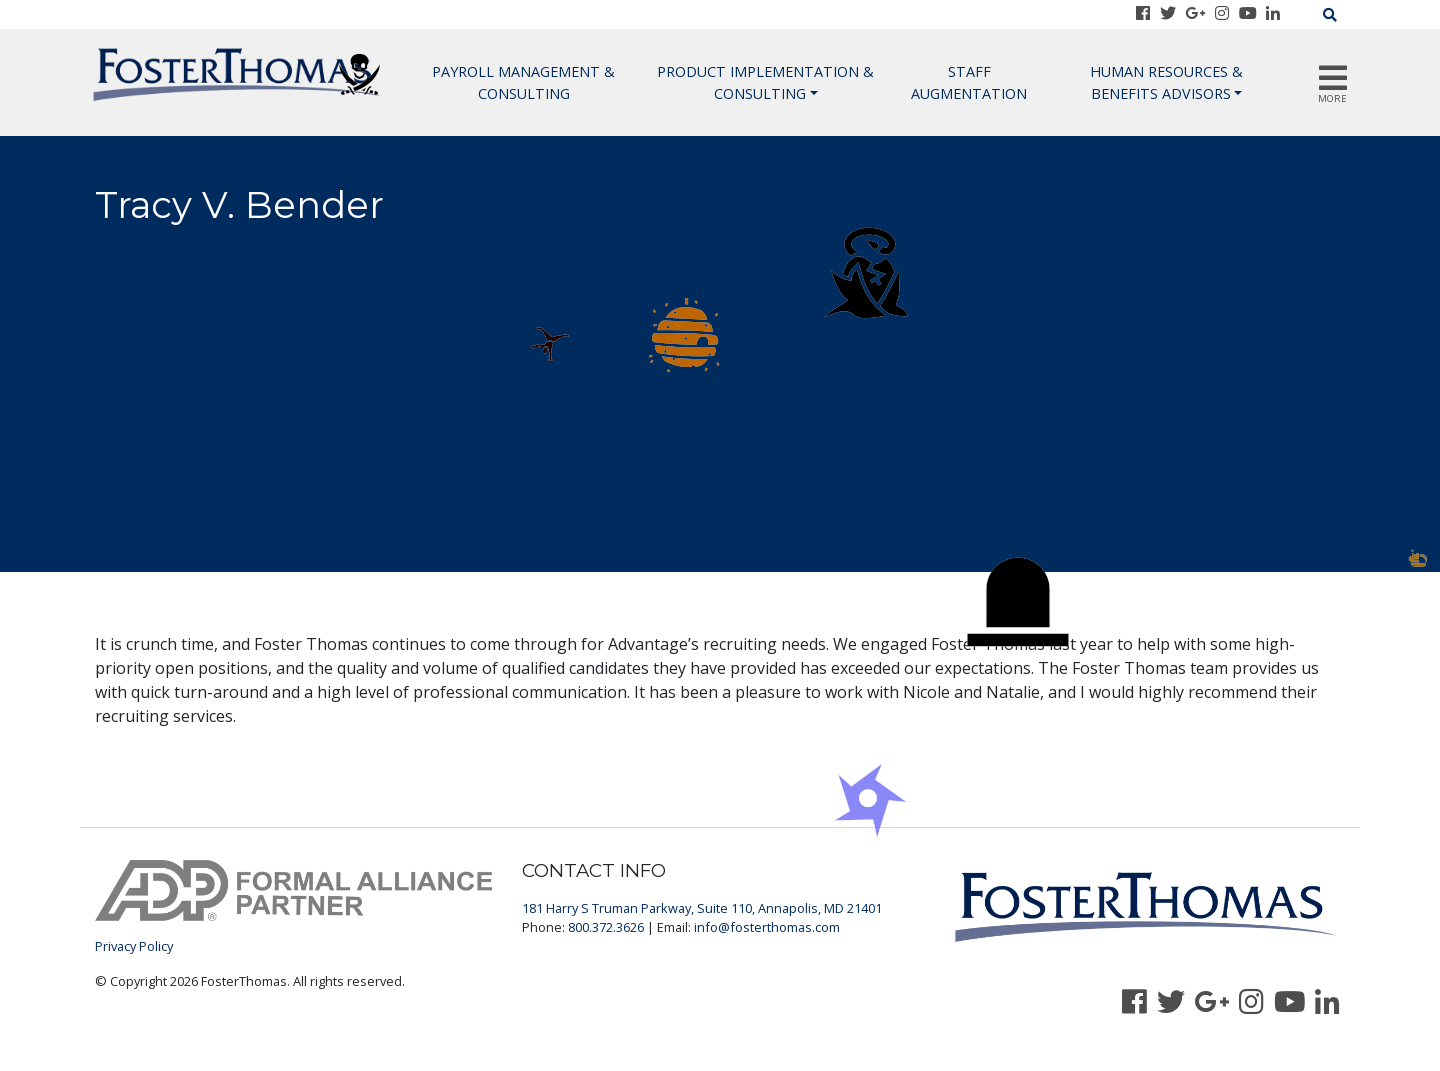 This screenshot has width=1440, height=1071. Describe the element at coordinates (866, 273) in the screenshot. I see `alien or sci-fi themed game item` at that location.